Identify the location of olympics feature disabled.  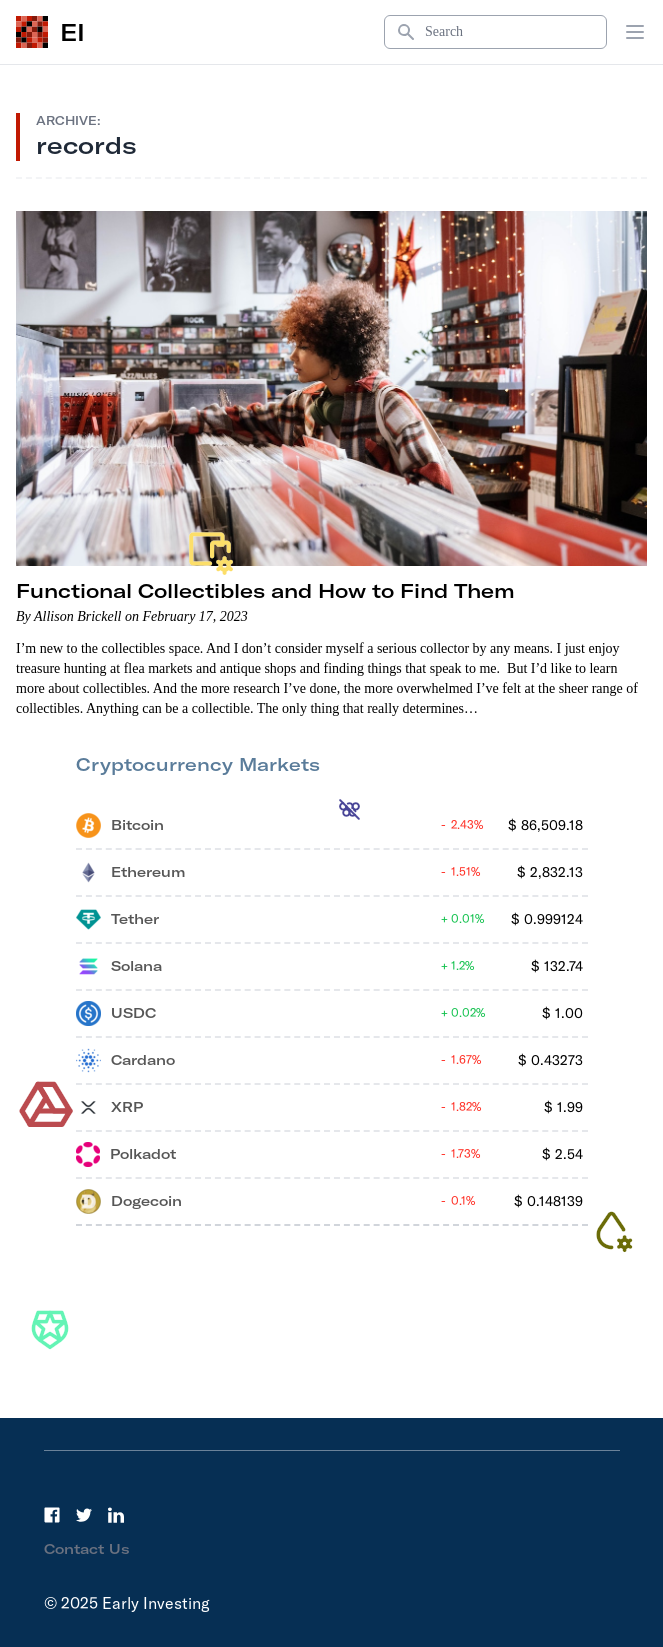
(349, 809).